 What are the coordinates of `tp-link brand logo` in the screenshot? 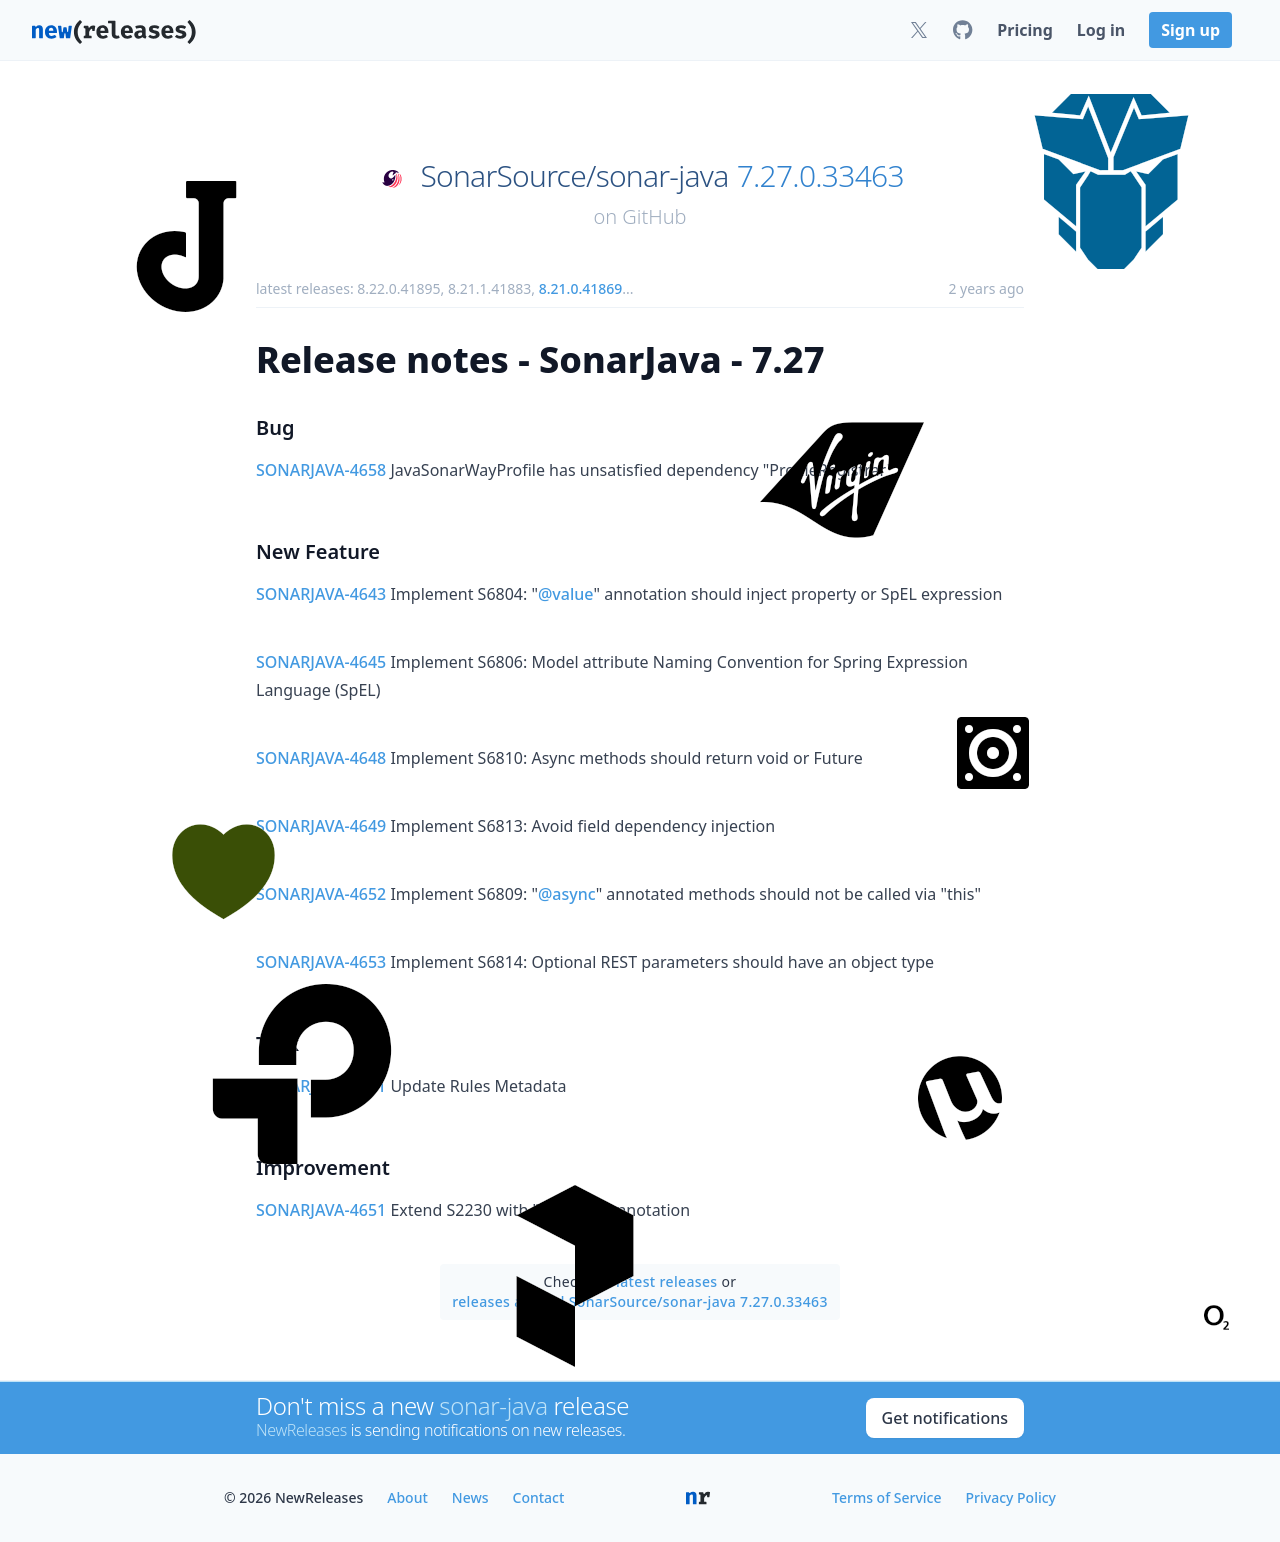 It's located at (302, 1074).